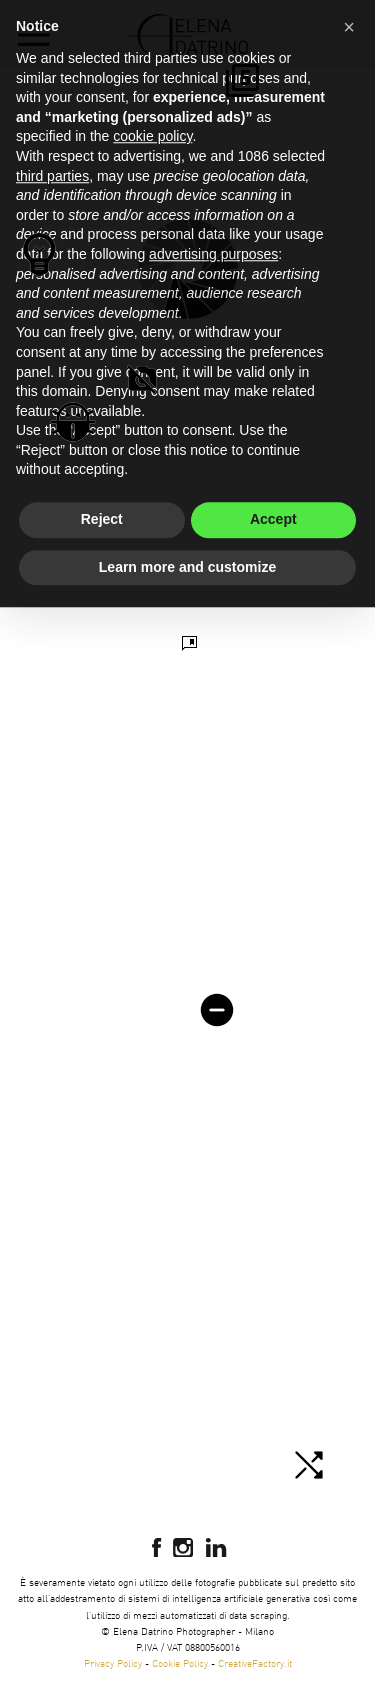 The width and height of the screenshot is (375, 1687). I want to click on photography not allowed in this area, so click(142, 378).